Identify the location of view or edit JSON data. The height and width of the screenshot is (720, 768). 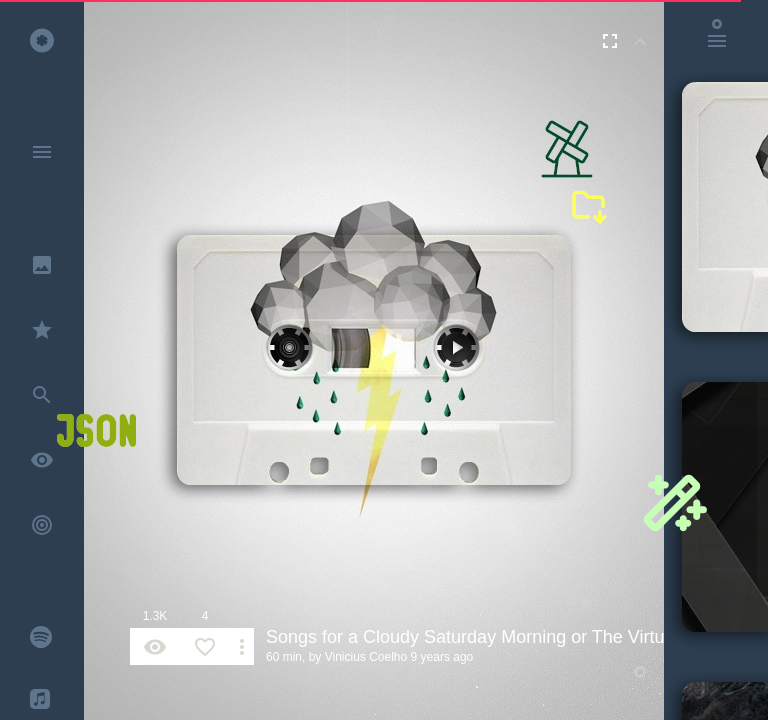
(96, 430).